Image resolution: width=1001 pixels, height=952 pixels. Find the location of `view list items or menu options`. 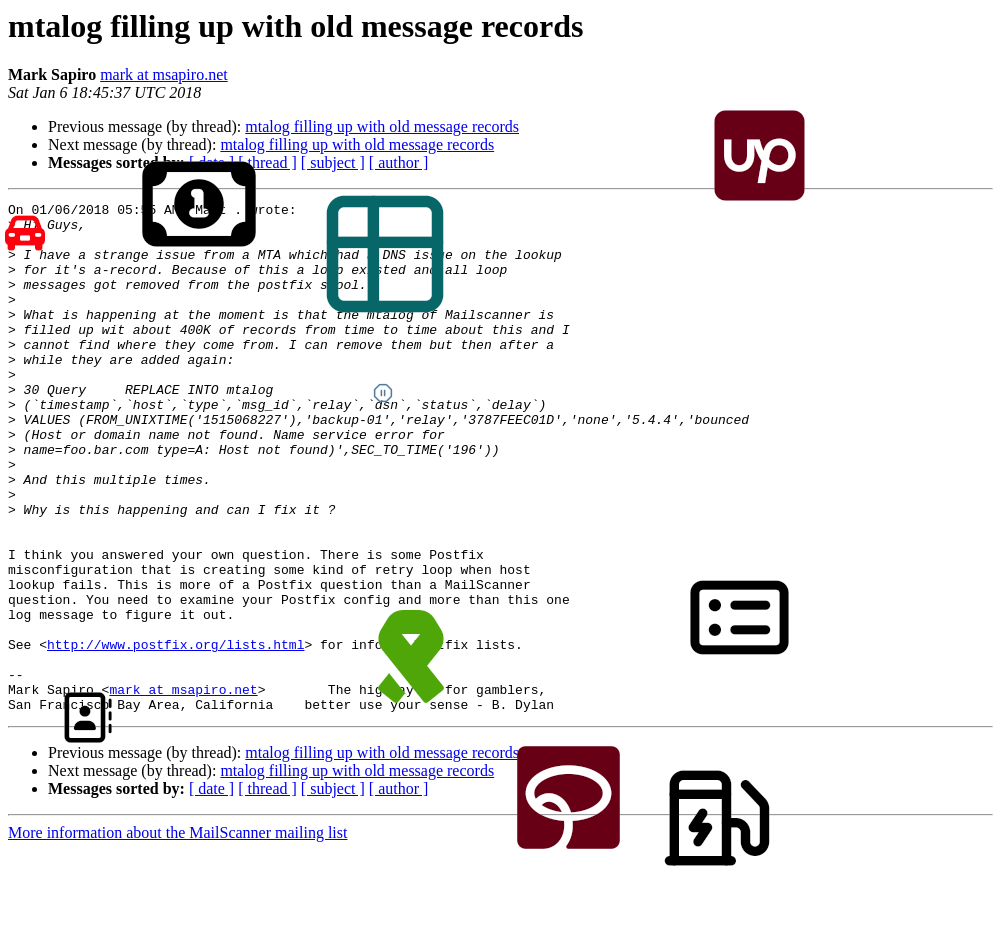

view list items or menu options is located at coordinates (739, 617).